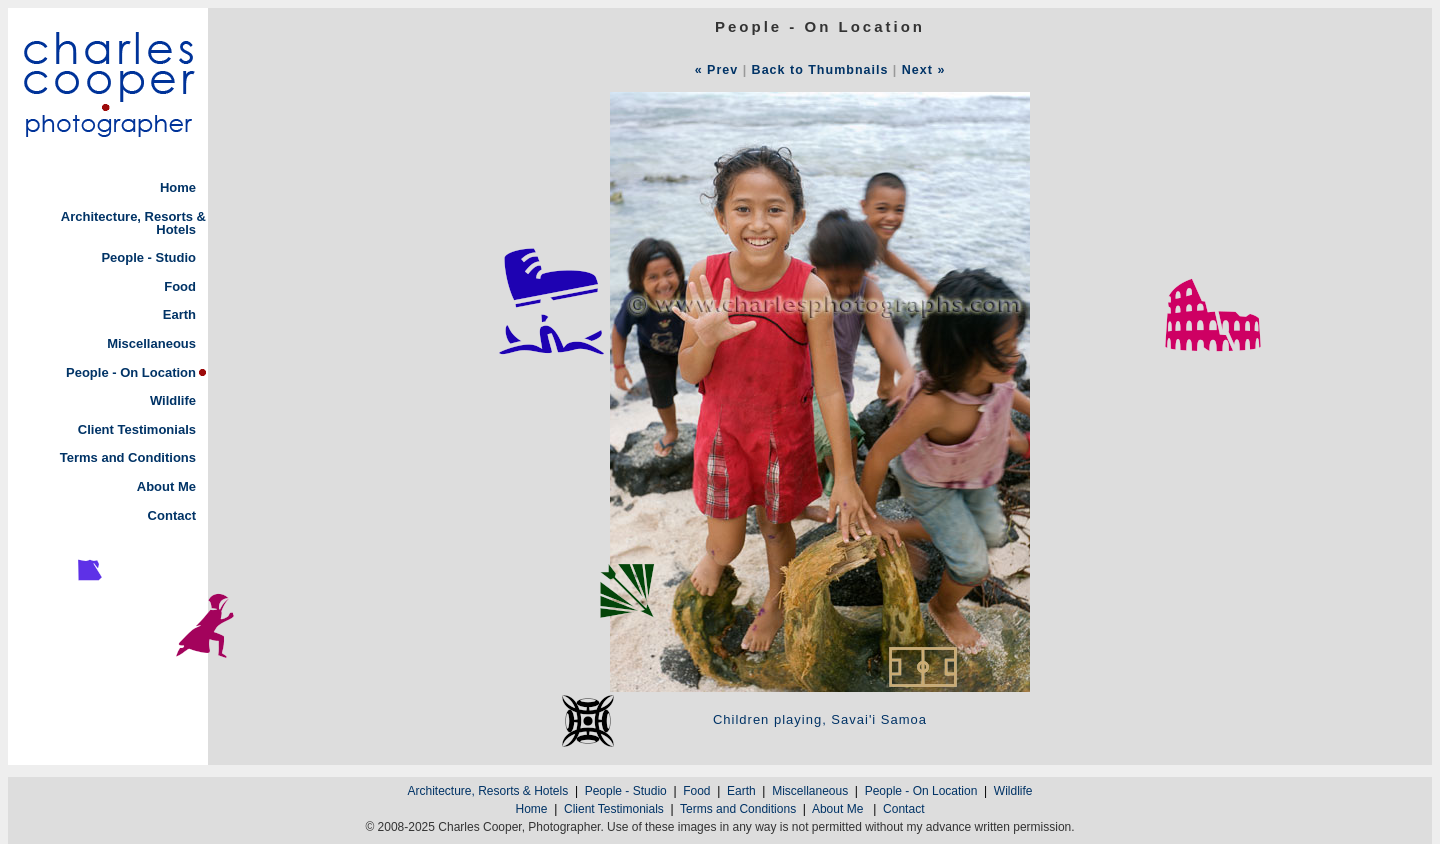  Describe the element at coordinates (551, 300) in the screenshot. I see `hazard warning indicating slippery surface` at that location.